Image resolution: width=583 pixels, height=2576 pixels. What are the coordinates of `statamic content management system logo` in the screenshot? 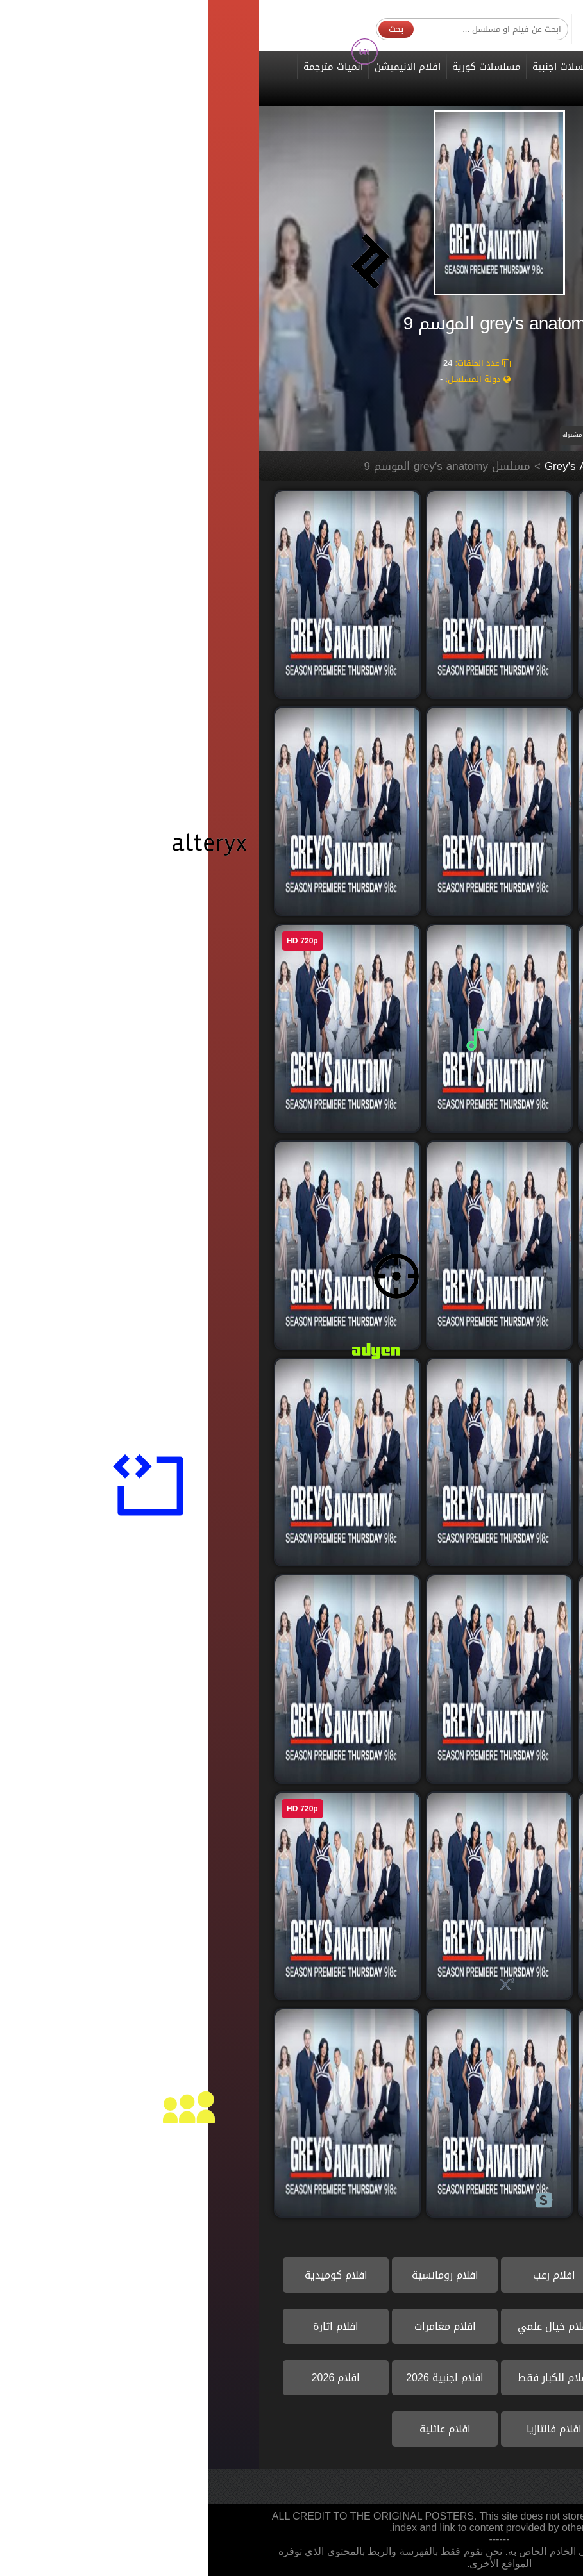 It's located at (543, 2200).